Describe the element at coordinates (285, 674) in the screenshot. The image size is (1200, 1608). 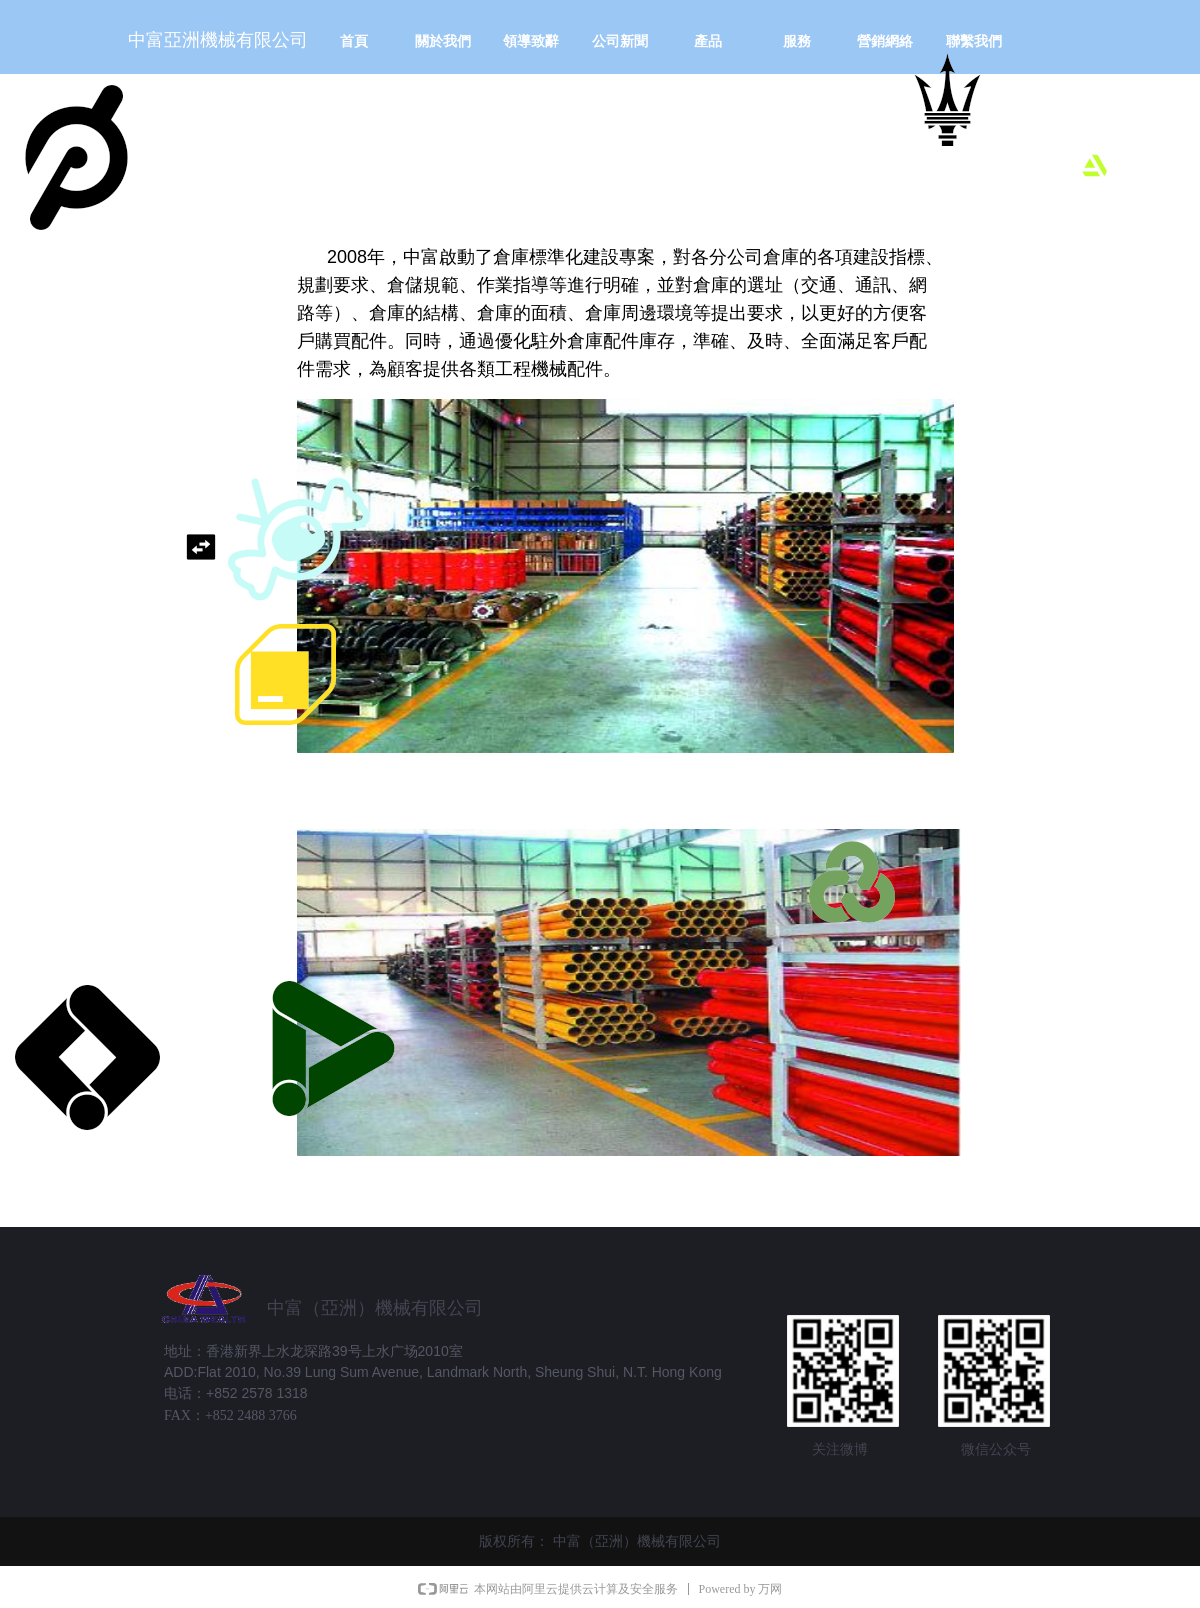
I see `jetbrains company logo` at that location.